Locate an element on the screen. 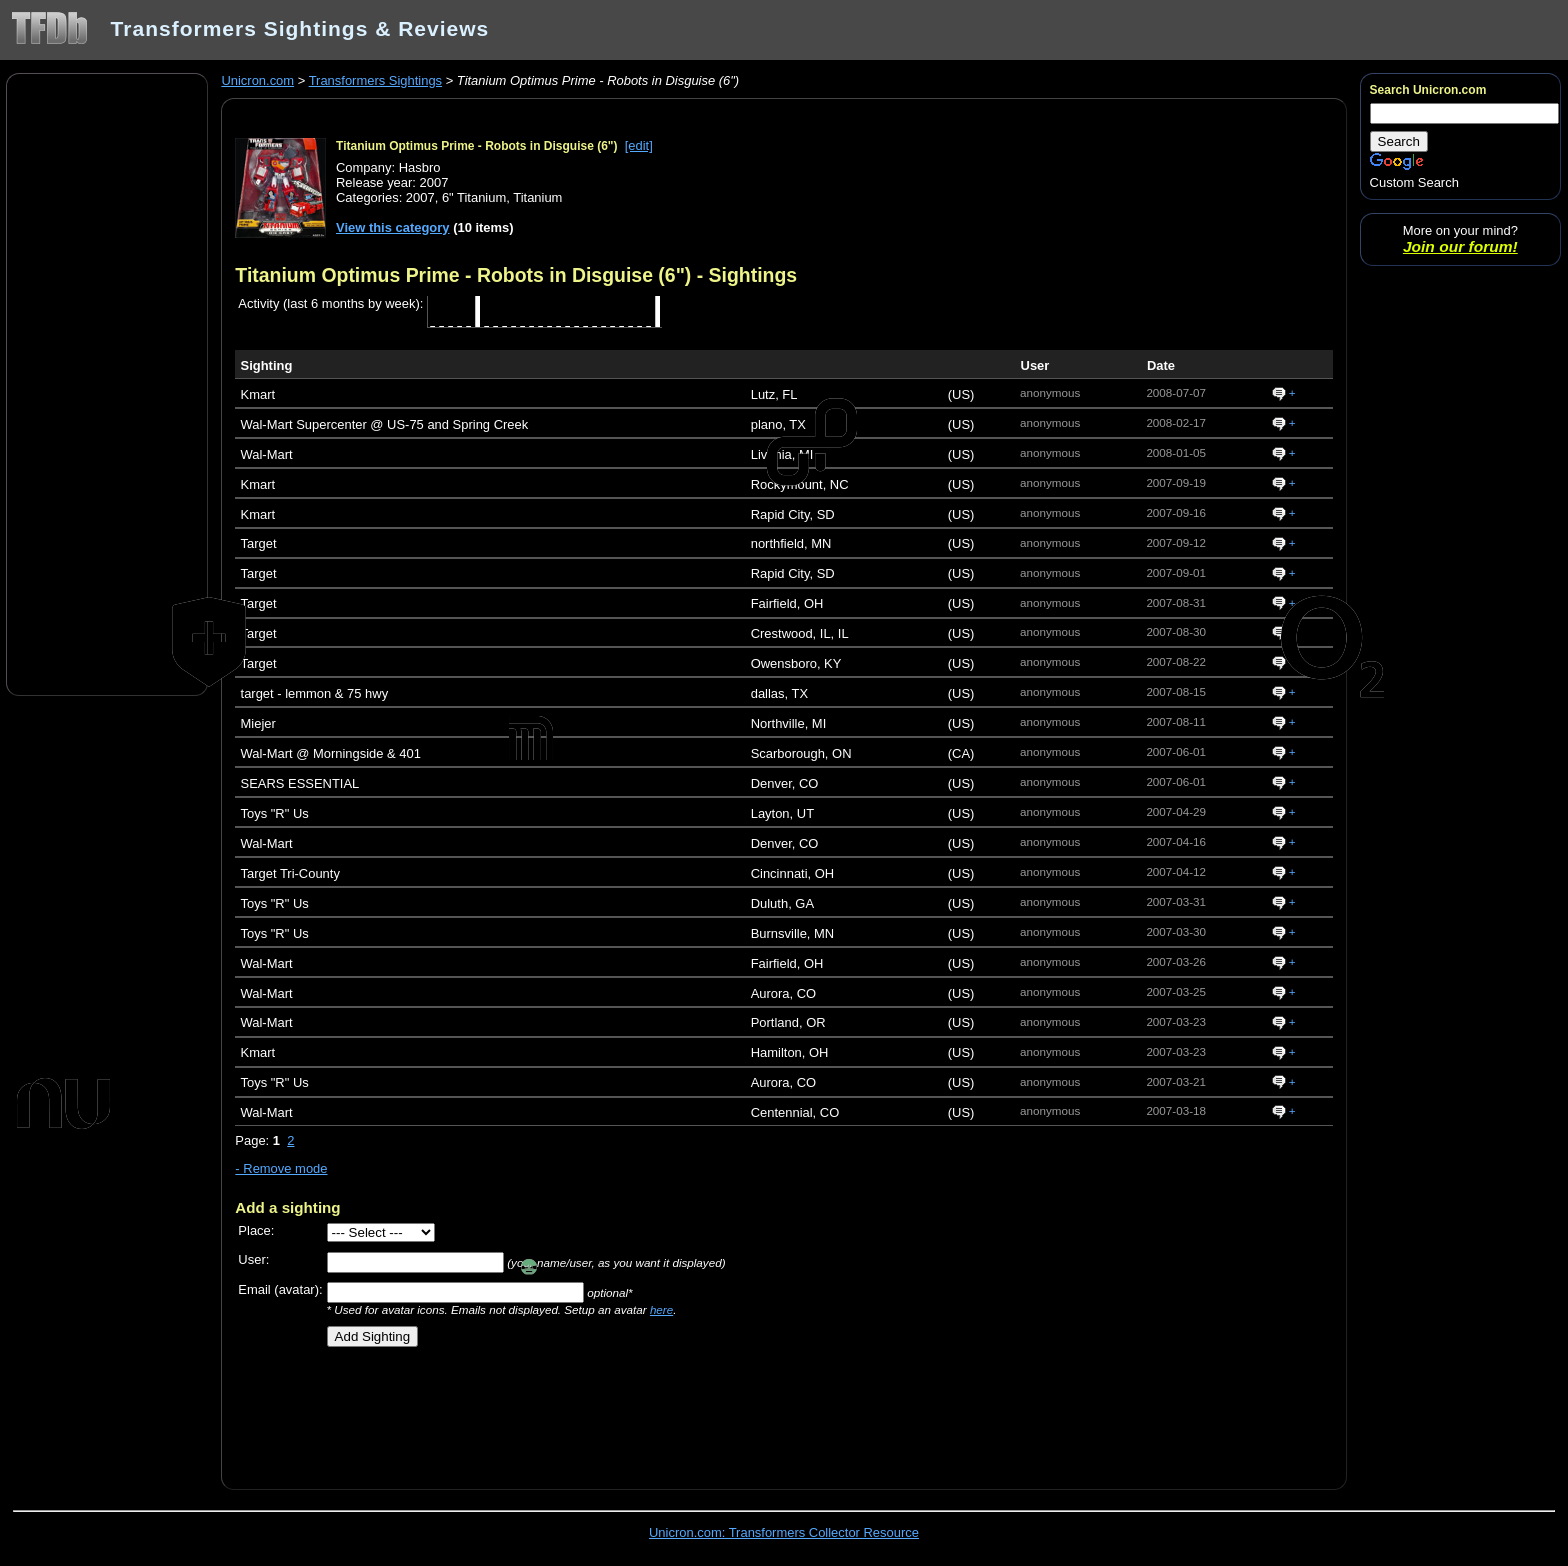 The width and height of the screenshot is (1568, 1566). open the OpenProject app is located at coordinates (812, 442).